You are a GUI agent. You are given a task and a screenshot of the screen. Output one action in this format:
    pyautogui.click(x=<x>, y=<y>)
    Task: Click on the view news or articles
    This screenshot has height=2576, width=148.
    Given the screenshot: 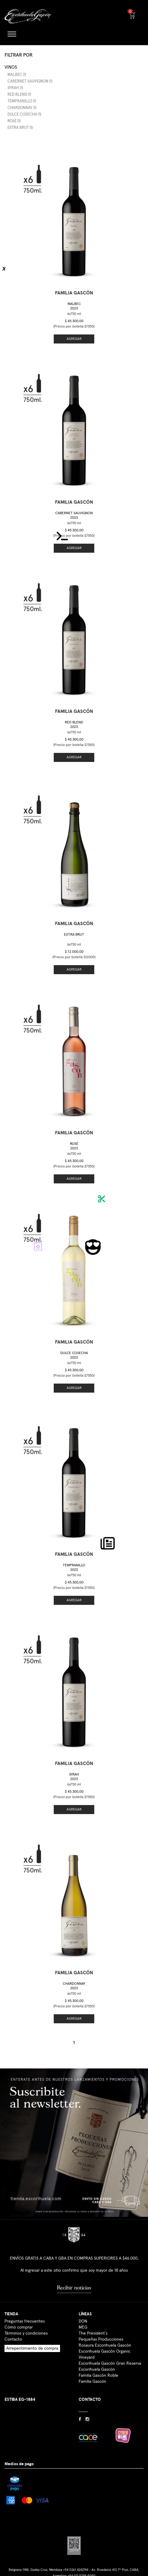 What is the action you would take?
    pyautogui.click(x=107, y=1543)
    